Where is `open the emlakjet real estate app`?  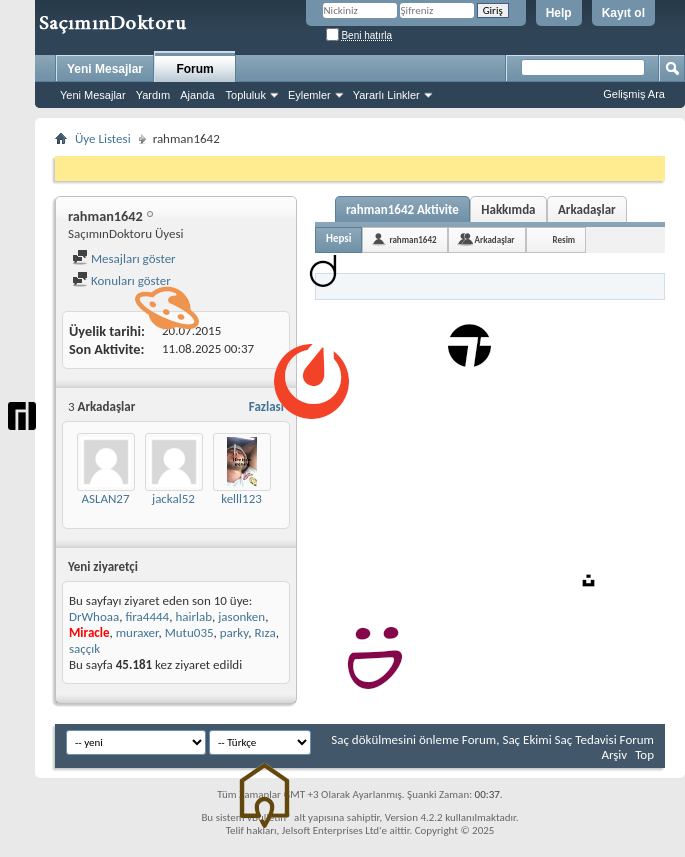
open the emlakjet real estate app is located at coordinates (264, 795).